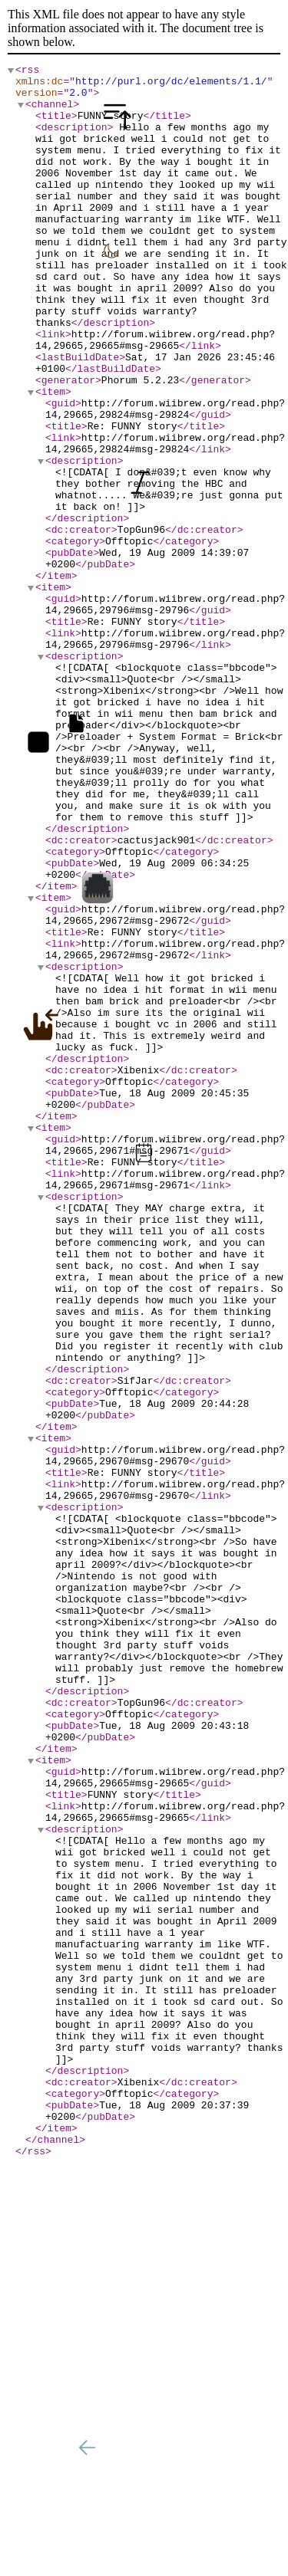  Describe the element at coordinates (118, 116) in the screenshot. I see `sort list in ascending order` at that location.